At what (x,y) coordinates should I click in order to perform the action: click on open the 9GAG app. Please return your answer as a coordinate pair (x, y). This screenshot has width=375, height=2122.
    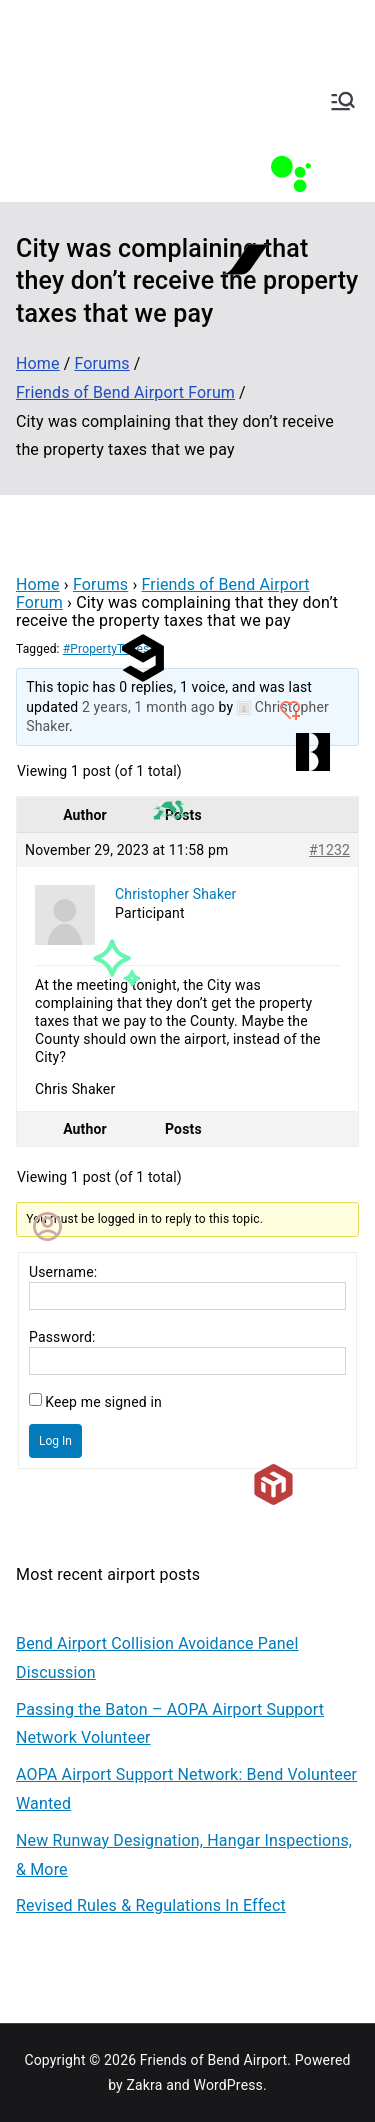
    Looking at the image, I should click on (143, 658).